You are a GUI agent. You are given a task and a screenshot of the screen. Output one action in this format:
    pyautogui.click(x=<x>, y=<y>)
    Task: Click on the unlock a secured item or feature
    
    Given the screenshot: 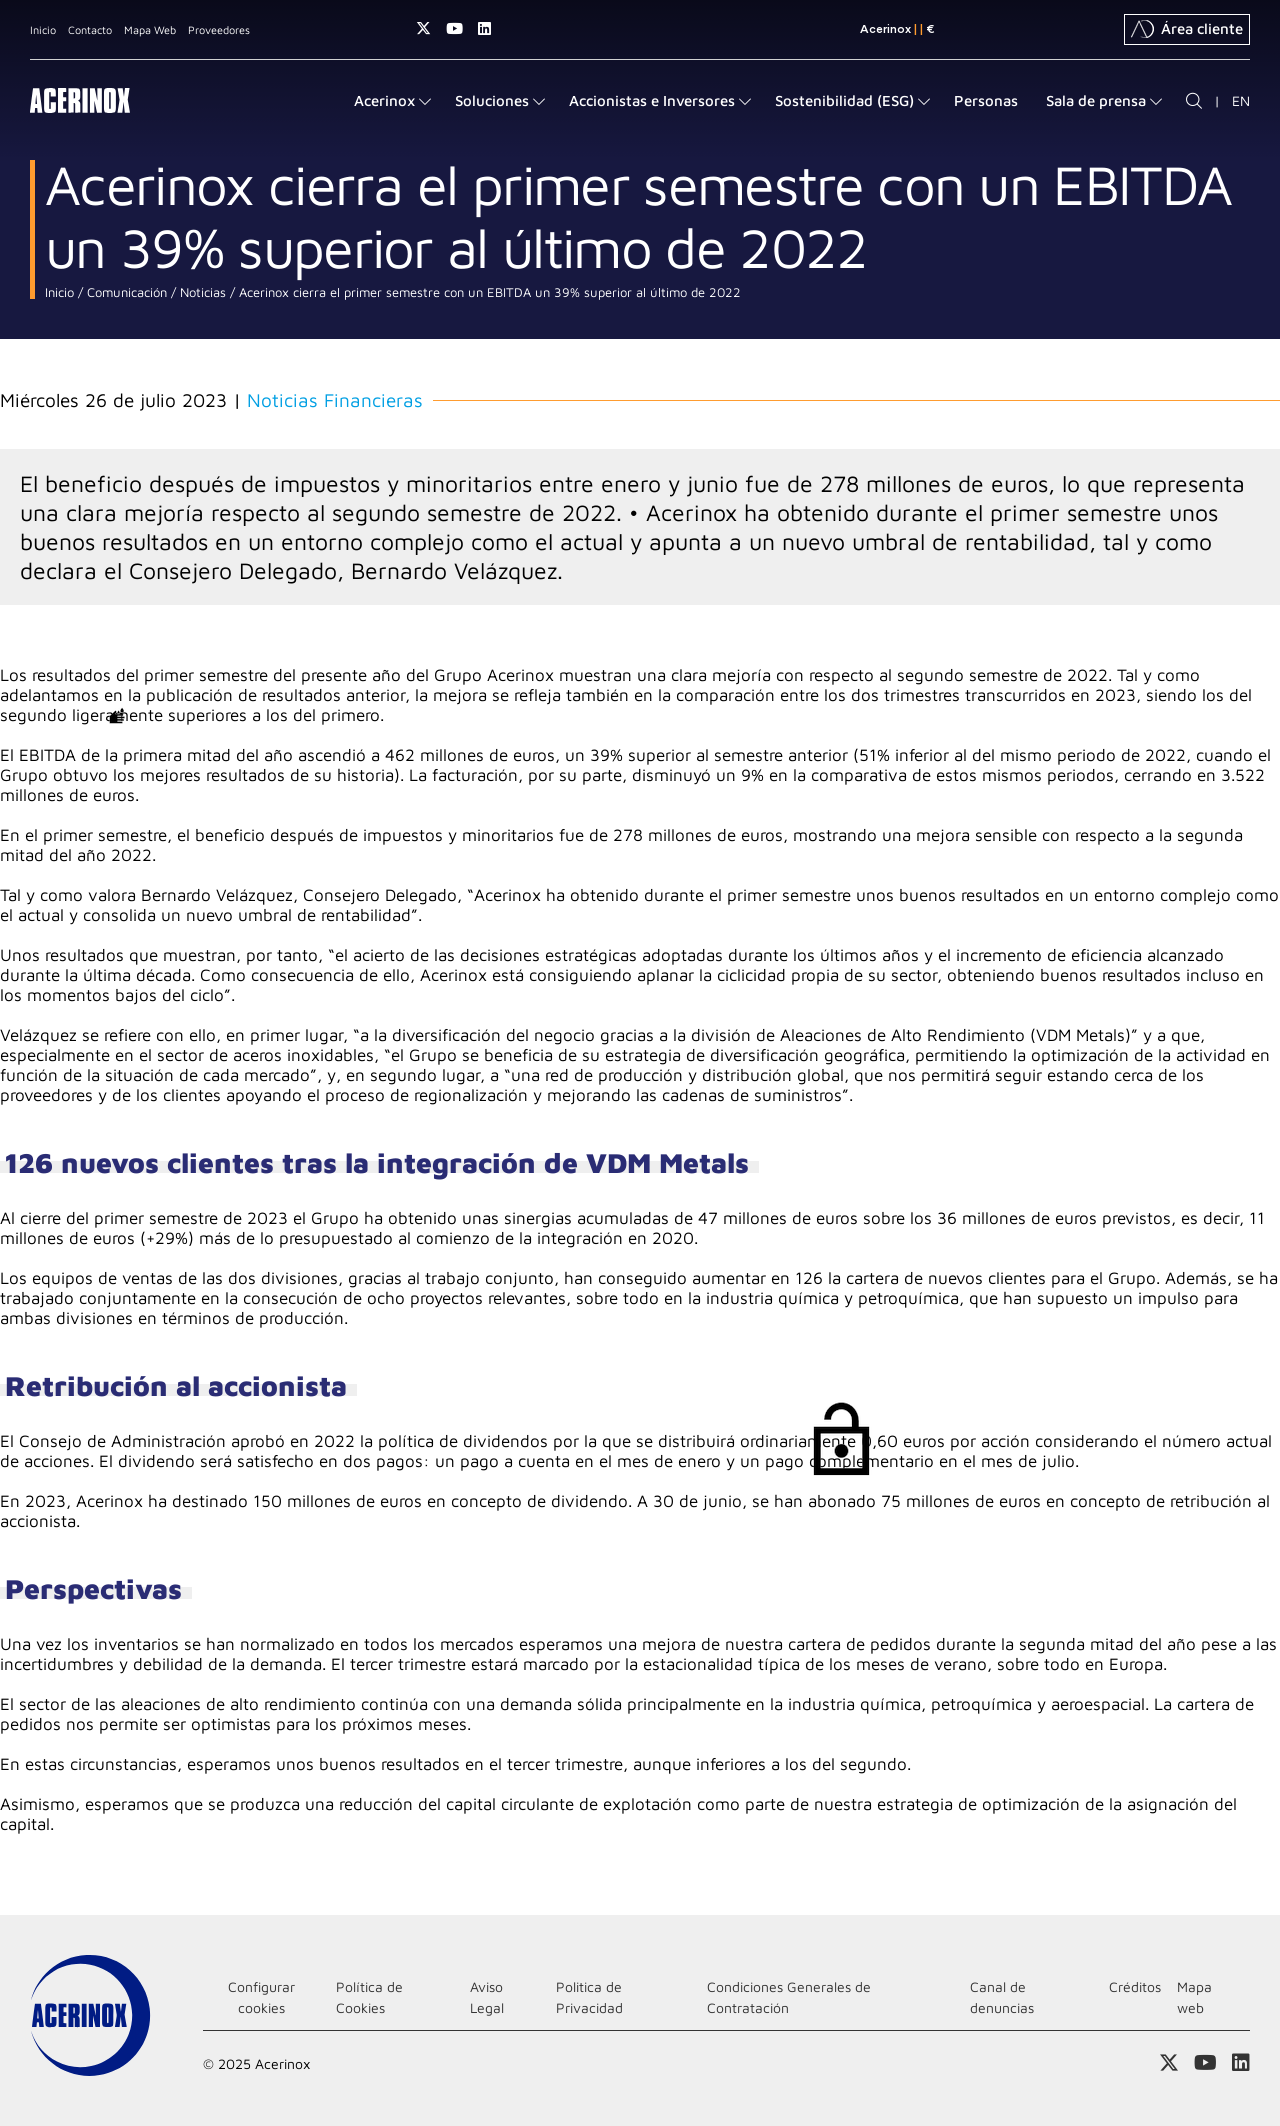 What is the action you would take?
    pyautogui.click(x=841, y=1440)
    